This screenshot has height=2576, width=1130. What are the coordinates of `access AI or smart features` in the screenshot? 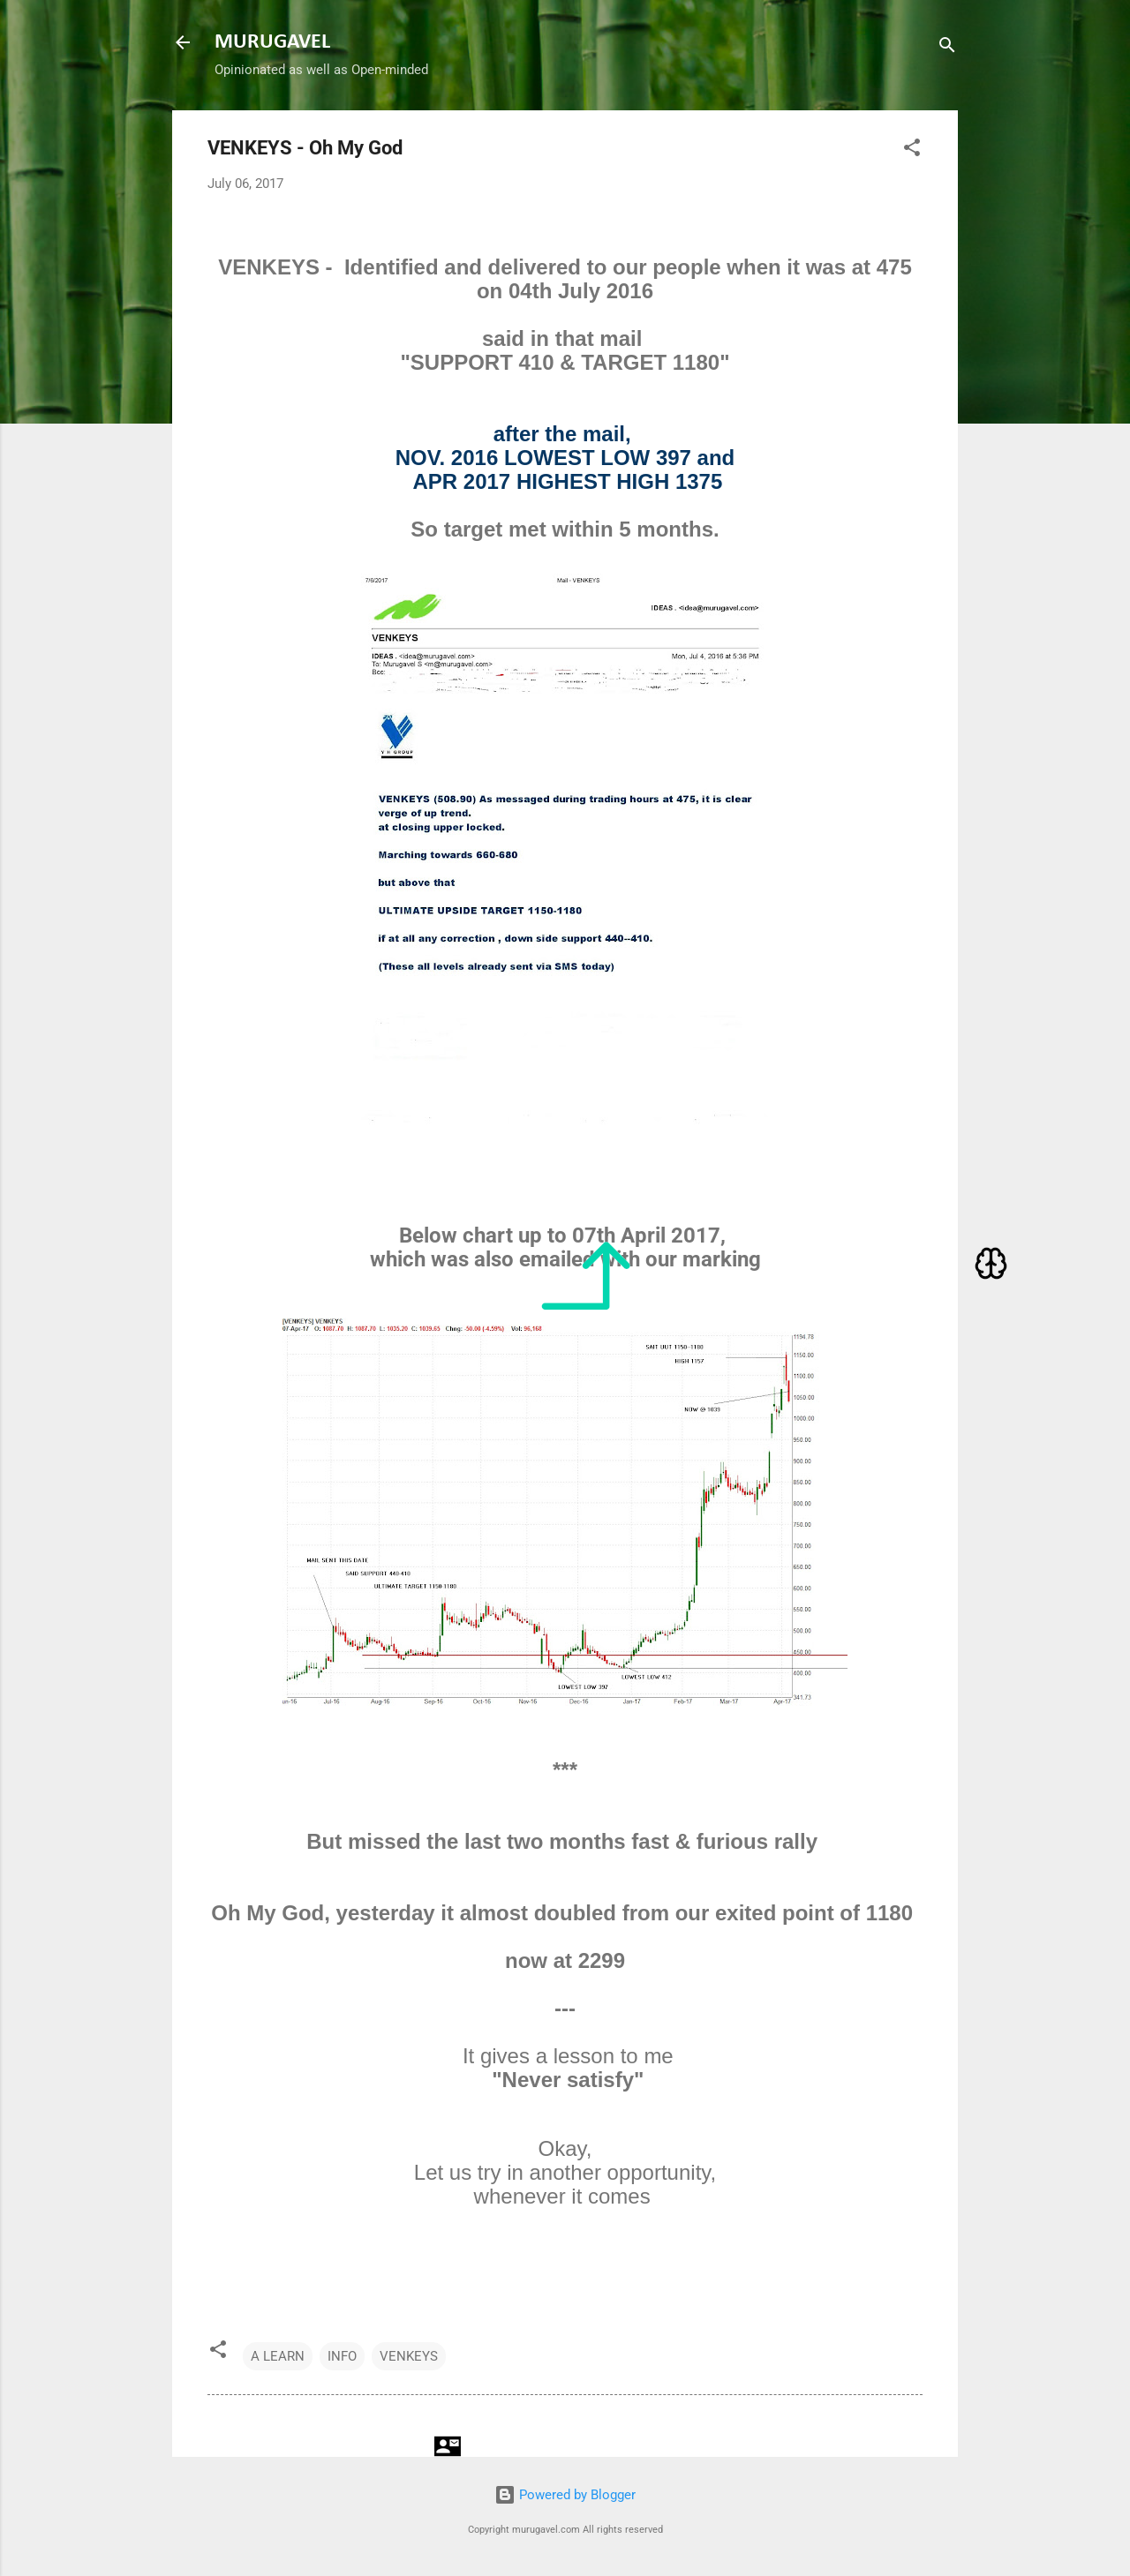 It's located at (991, 1263).